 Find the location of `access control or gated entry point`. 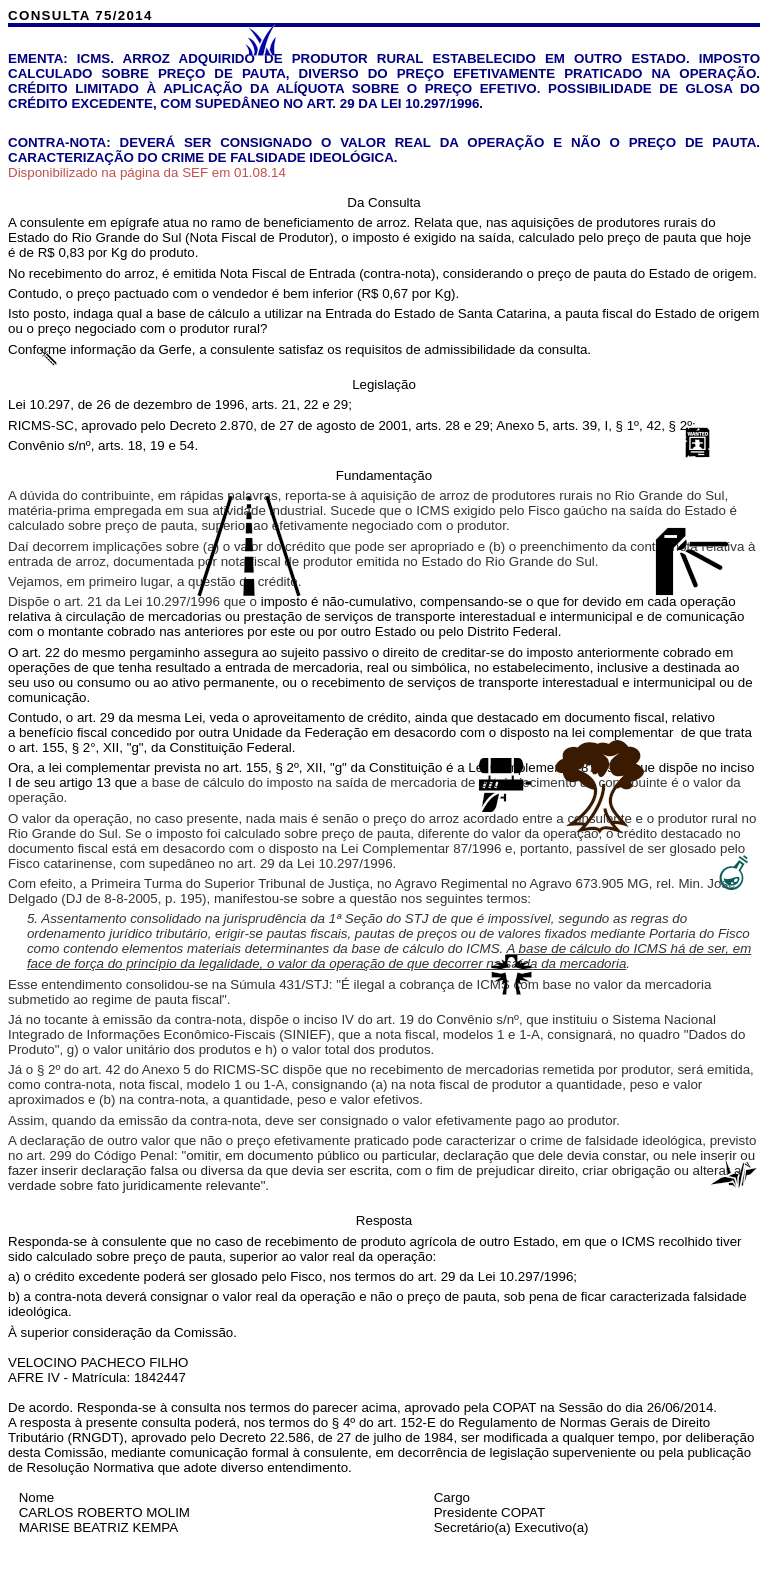

access control or gated entry point is located at coordinates (692, 559).